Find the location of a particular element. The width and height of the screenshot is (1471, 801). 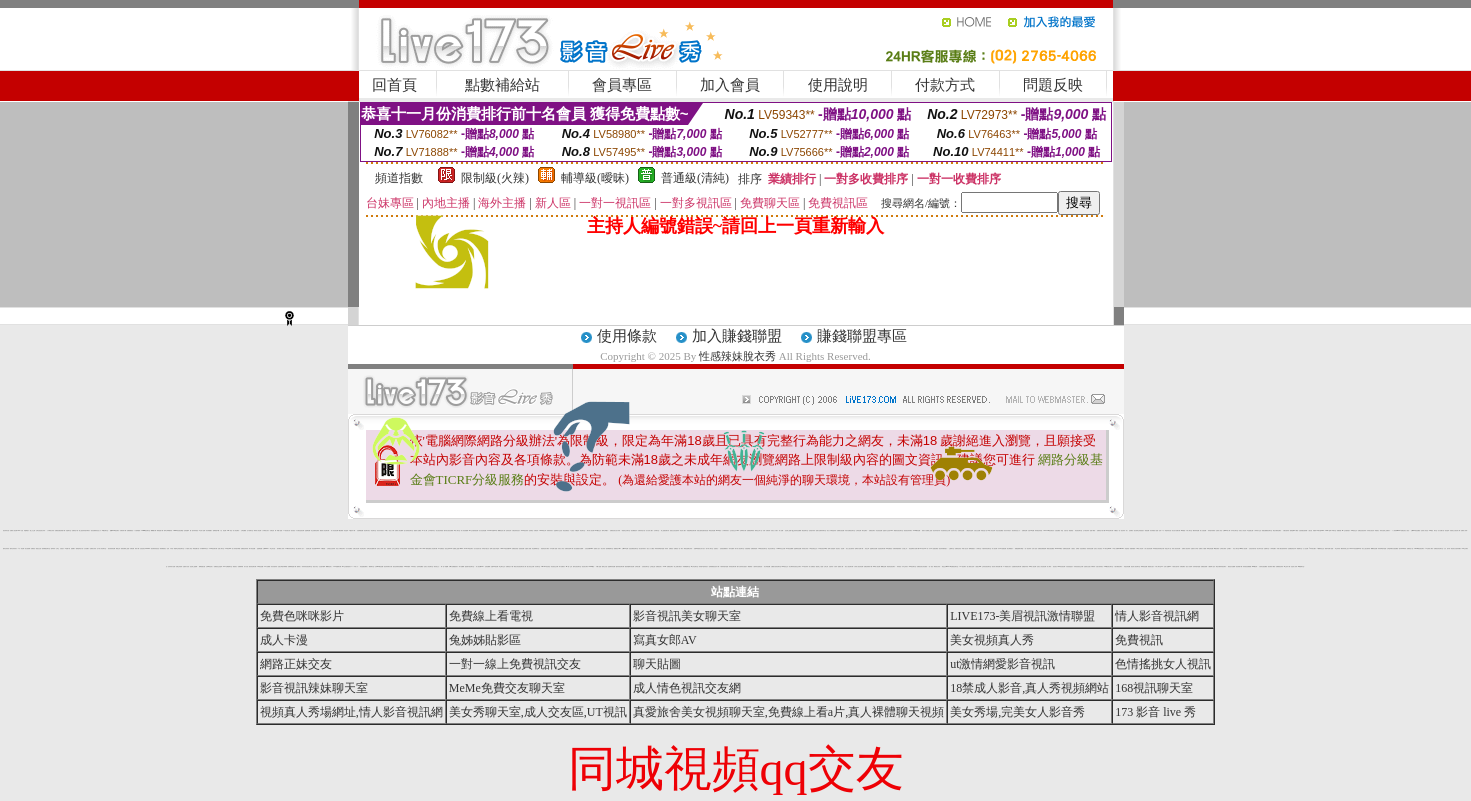

armored personnel carrier unit in a strategy game is located at coordinates (961, 463).